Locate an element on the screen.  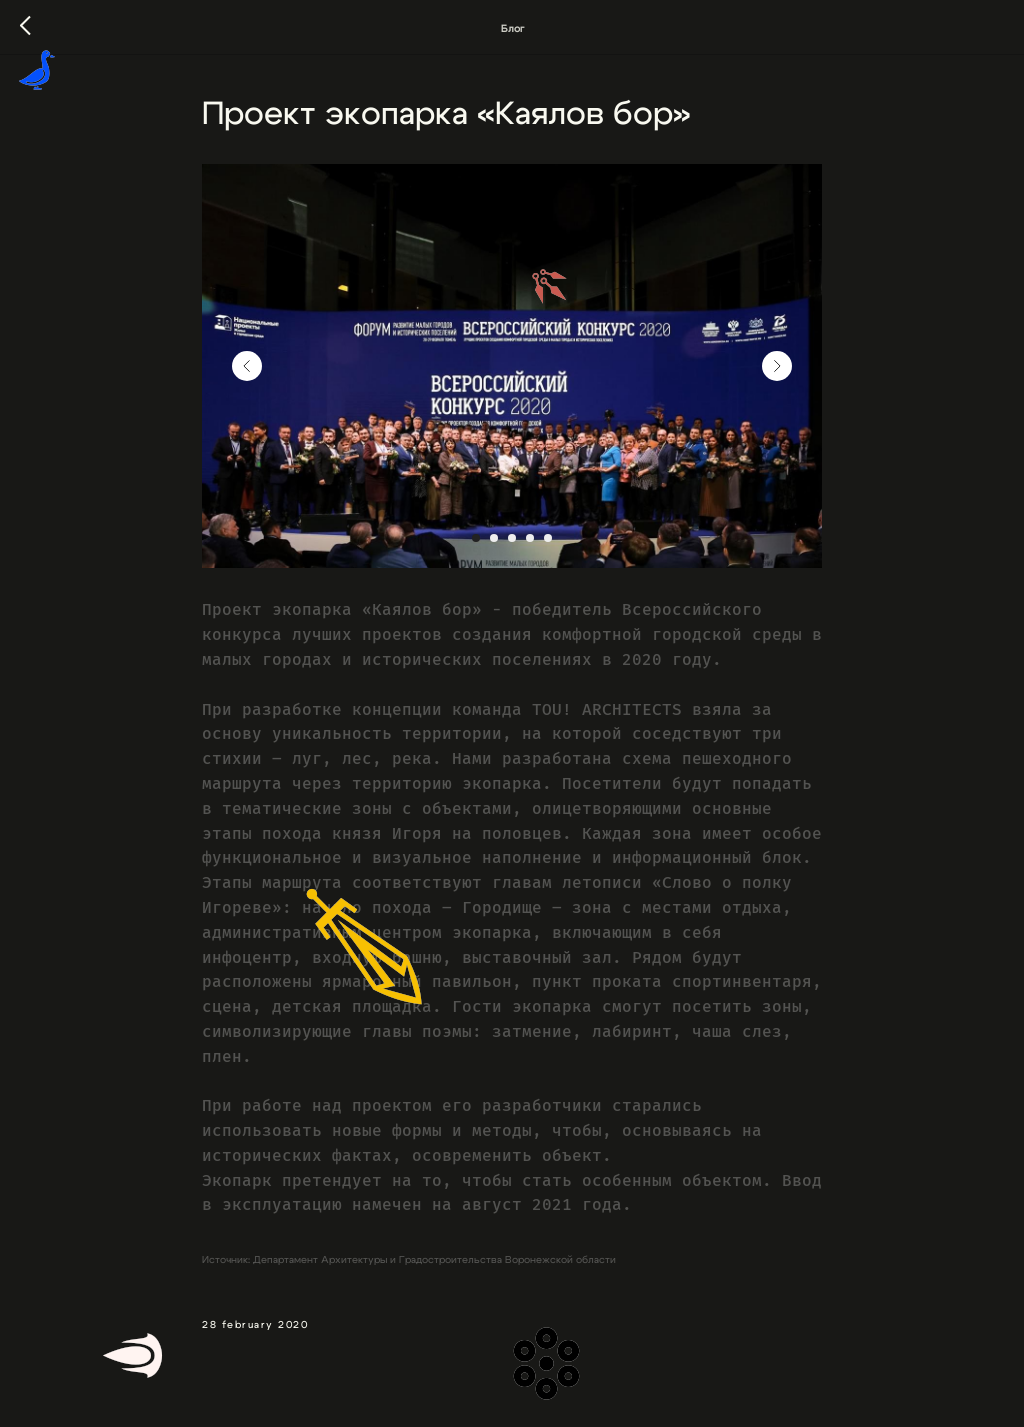
goose character or mascot icon is located at coordinates (37, 70).